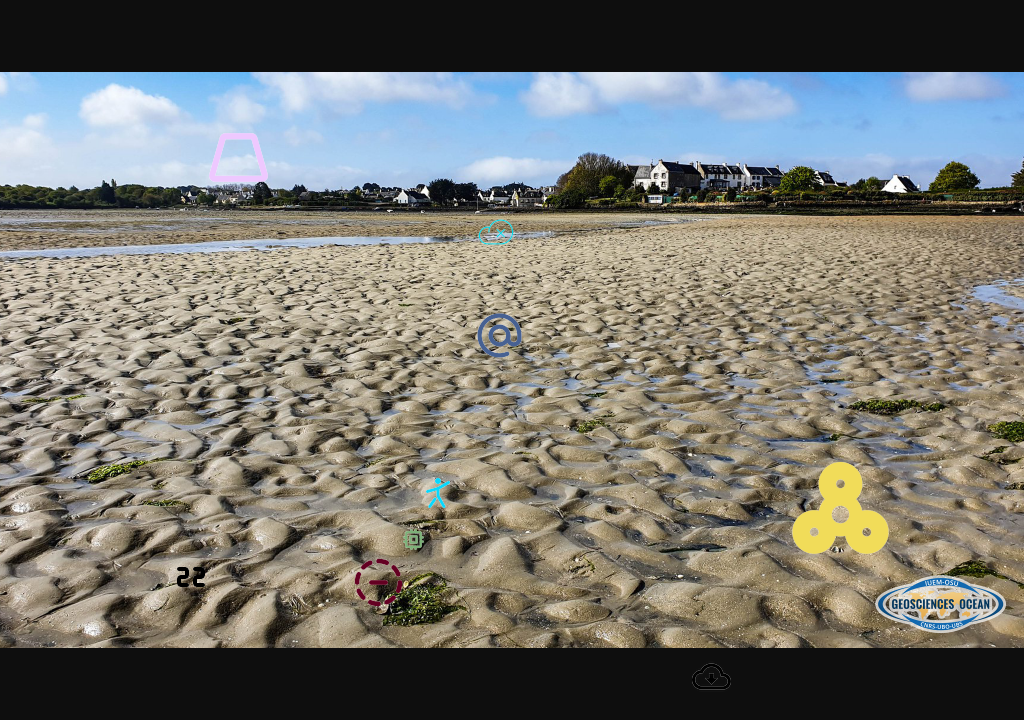 This screenshot has height=720, width=1024. Describe the element at coordinates (191, 577) in the screenshot. I see `indicates item number 22 in a list or sequence` at that location.